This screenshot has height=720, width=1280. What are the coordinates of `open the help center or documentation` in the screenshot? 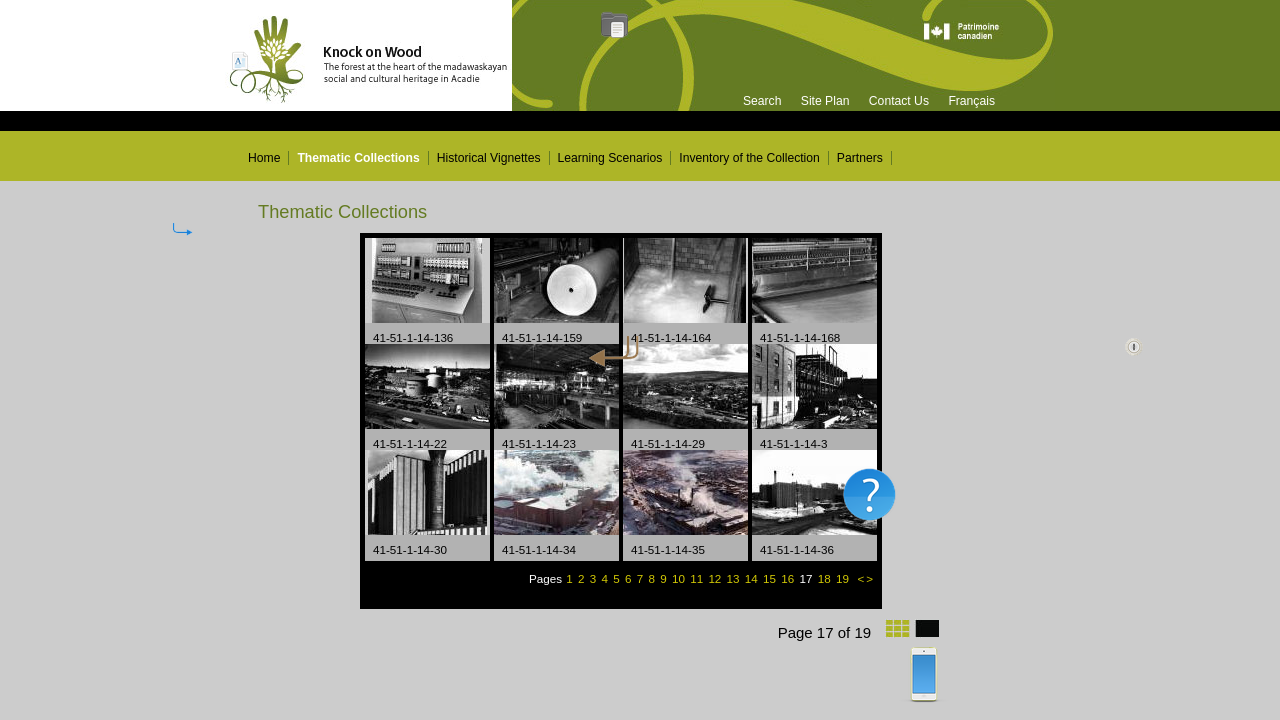 It's located at (869, 494).